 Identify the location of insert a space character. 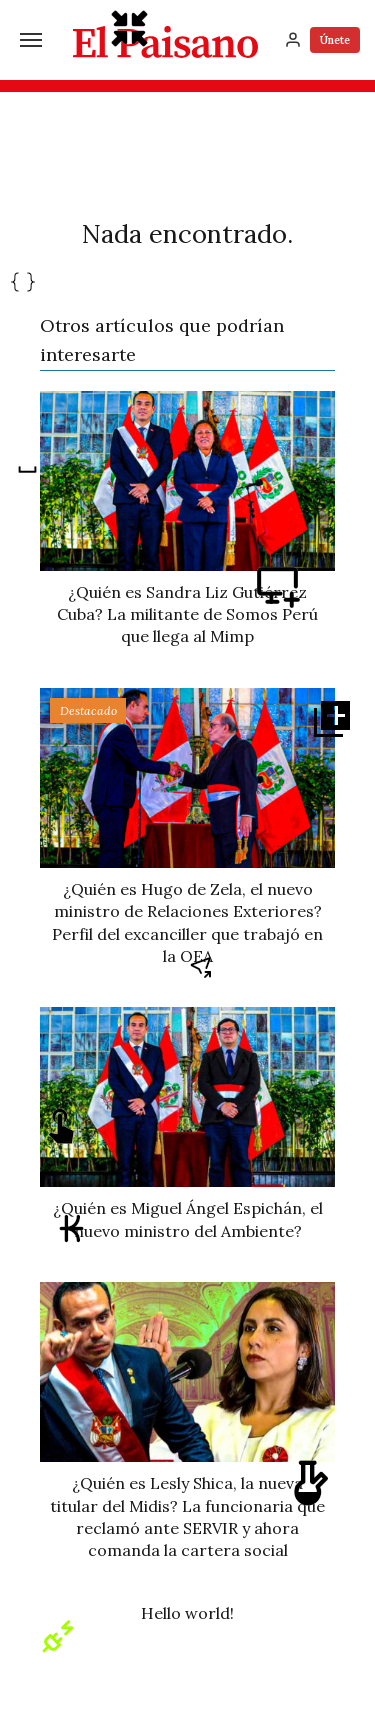
(27, 469).